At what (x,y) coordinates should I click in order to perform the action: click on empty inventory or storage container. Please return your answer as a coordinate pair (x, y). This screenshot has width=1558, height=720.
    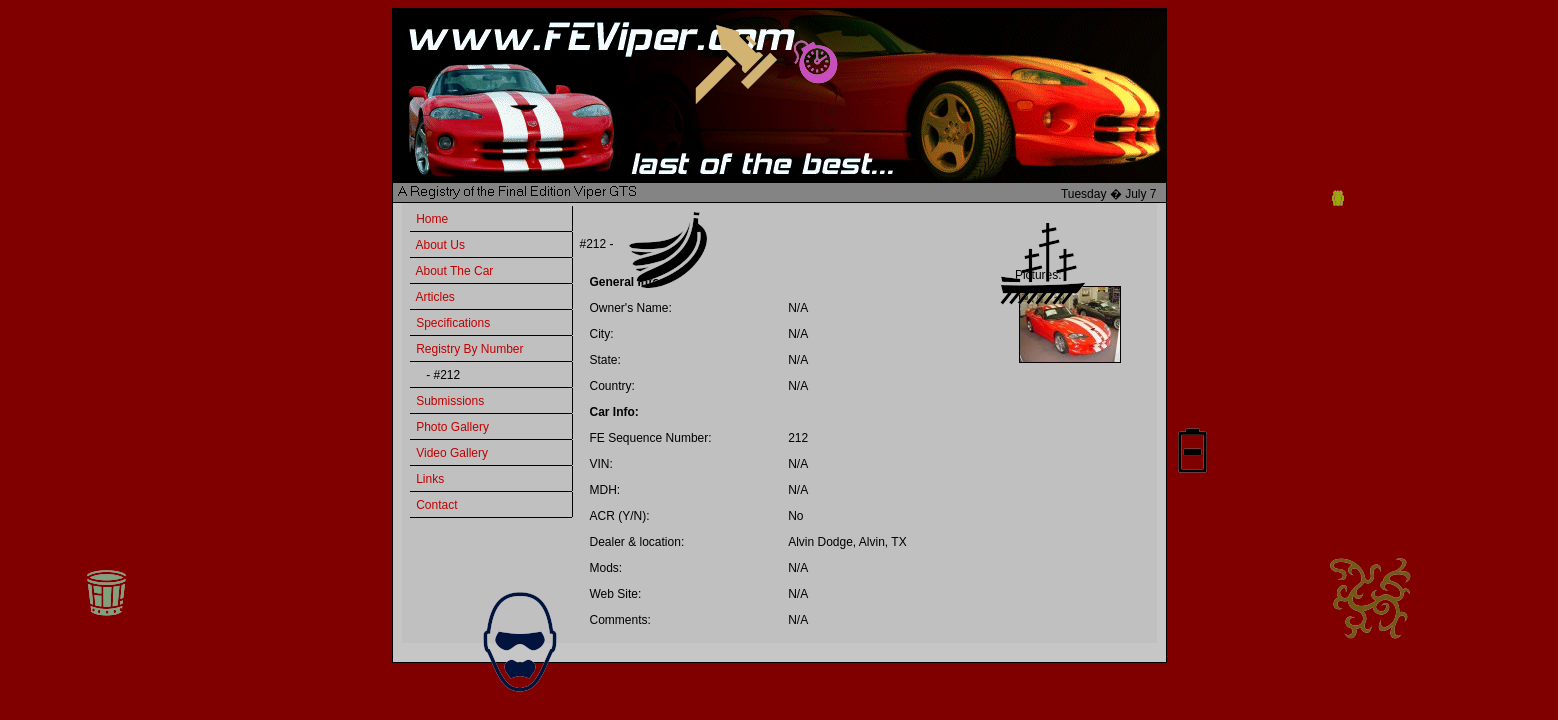
    Looking at the image, I should click on (106, 585).